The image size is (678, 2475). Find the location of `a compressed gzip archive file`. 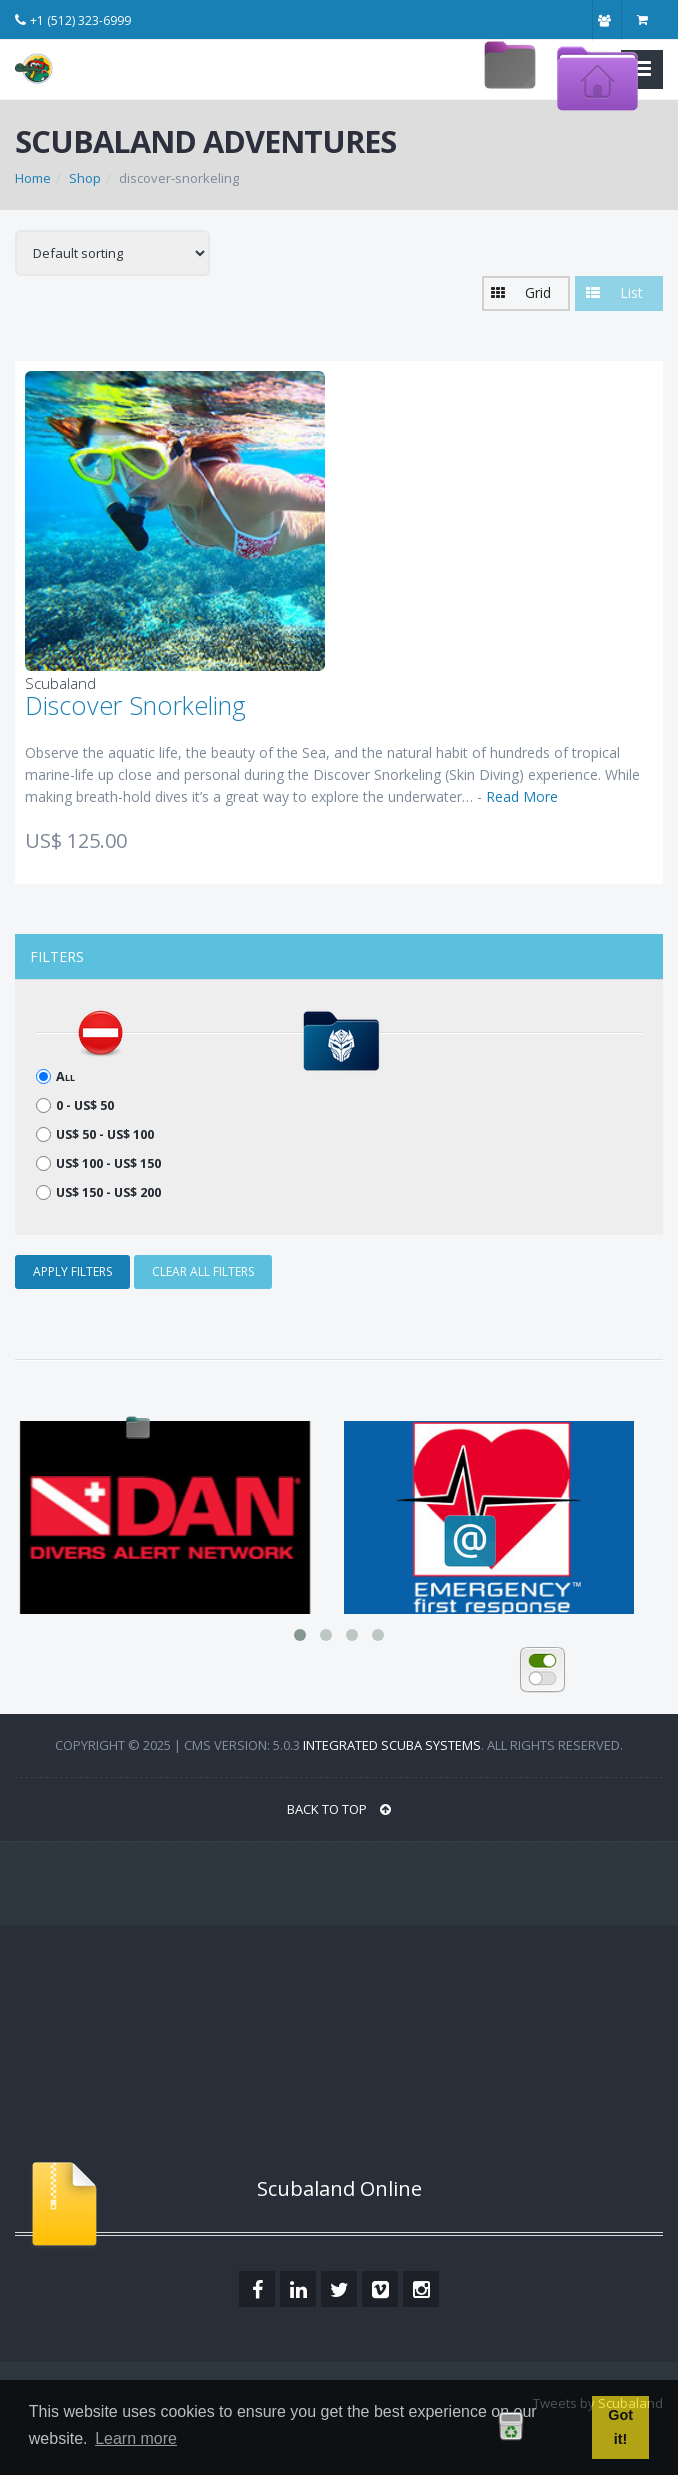

a compressed gzip archive file is located at coordinates (64, 2205).